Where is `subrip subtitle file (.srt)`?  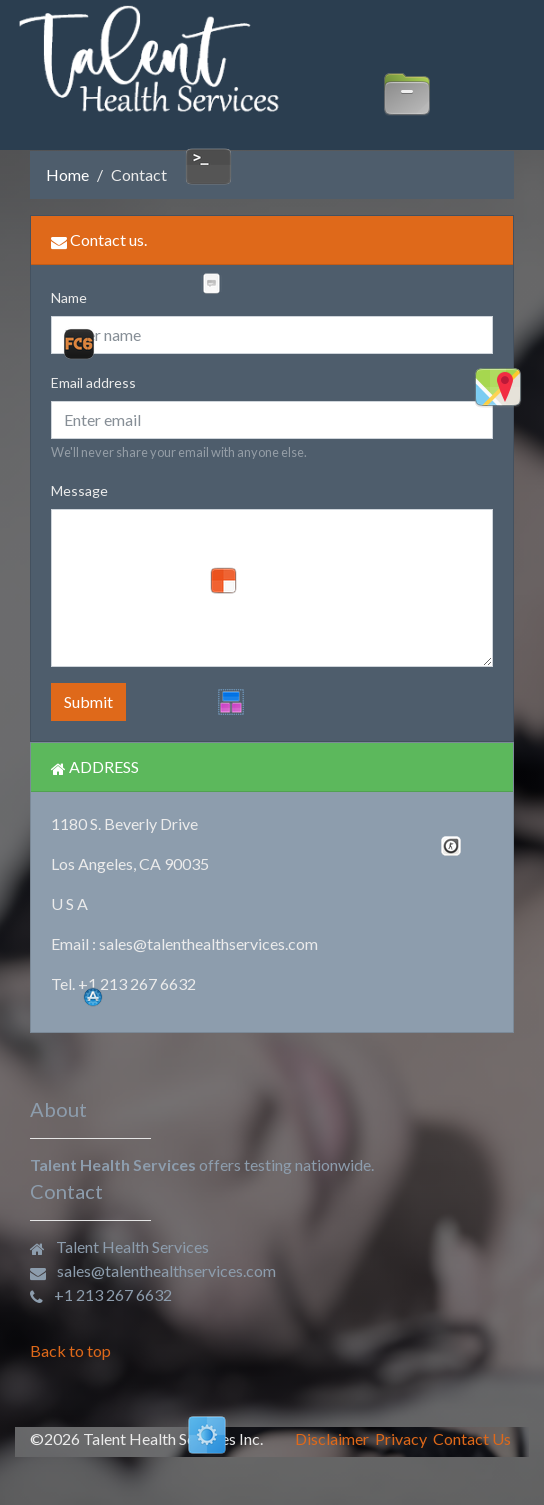
subrip subtitle file (.srt) is located at coordinates (211, 283).